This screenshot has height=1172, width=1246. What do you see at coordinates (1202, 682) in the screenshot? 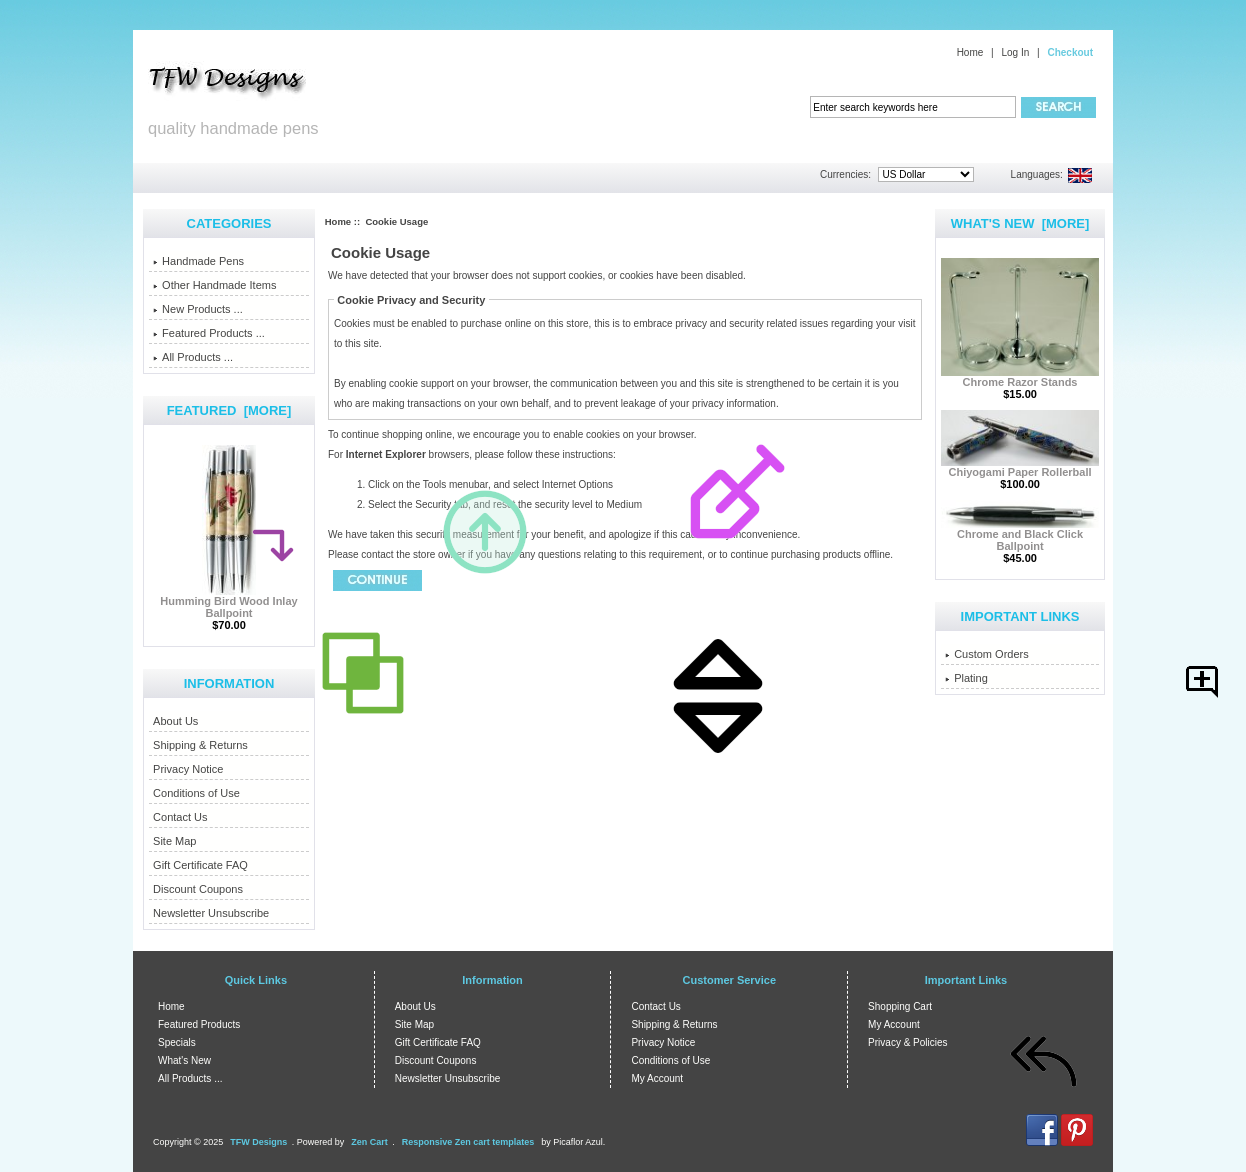
I see `add a new comment` at bounding box center [1202, 682].